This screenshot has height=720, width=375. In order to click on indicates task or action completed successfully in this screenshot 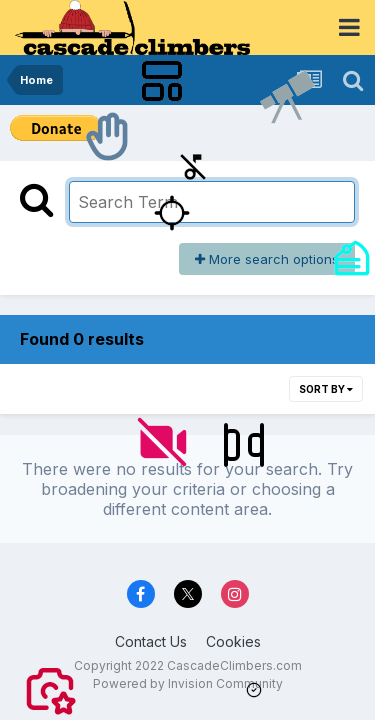, I will do `click(254, 690)`.